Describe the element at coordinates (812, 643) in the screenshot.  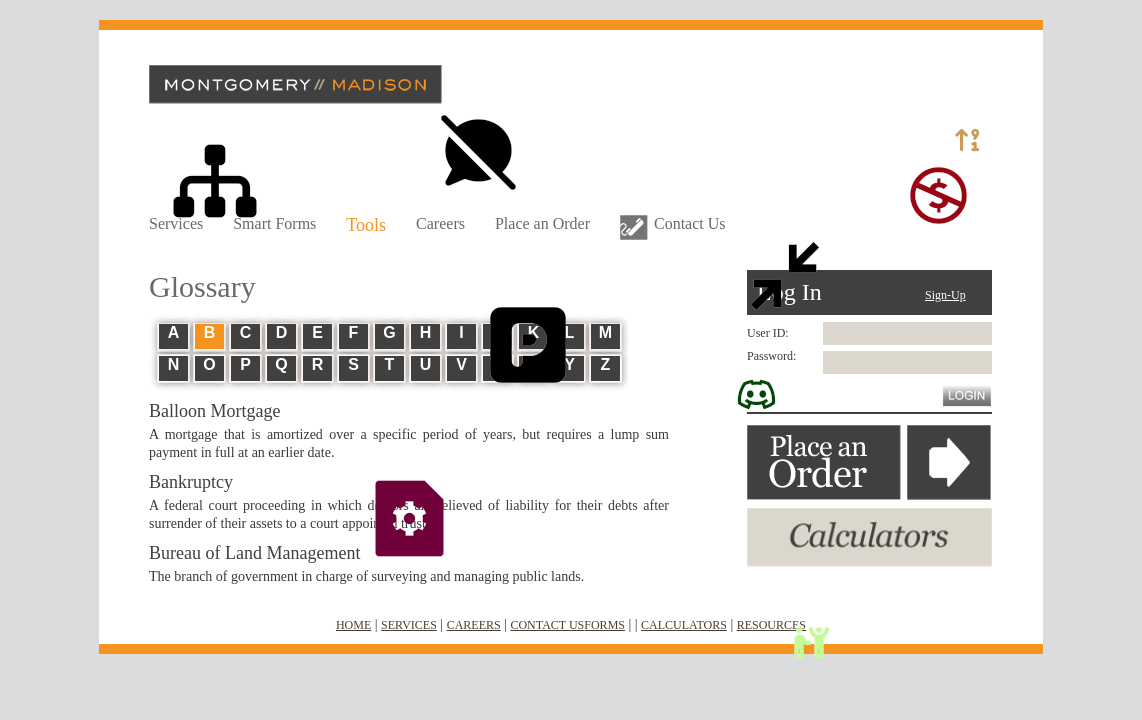
I see `report a robbery or theft incident` at that location.